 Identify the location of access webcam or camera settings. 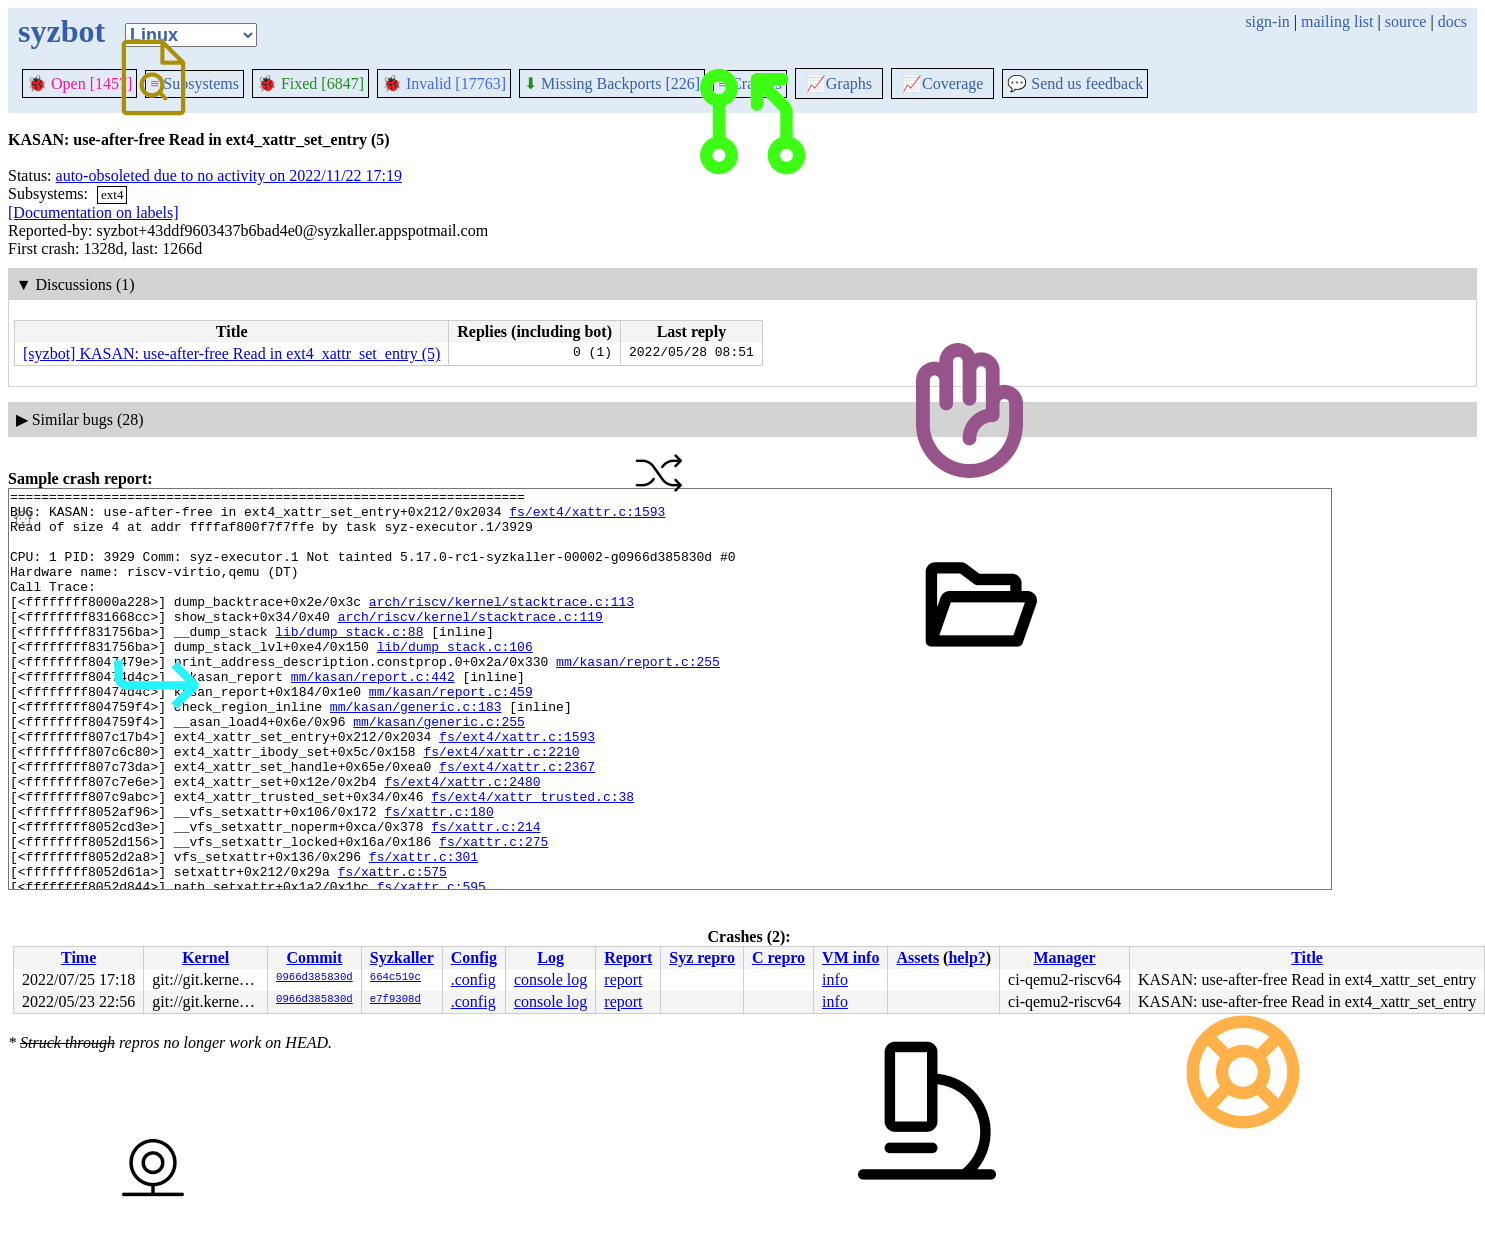
(153, 1170).